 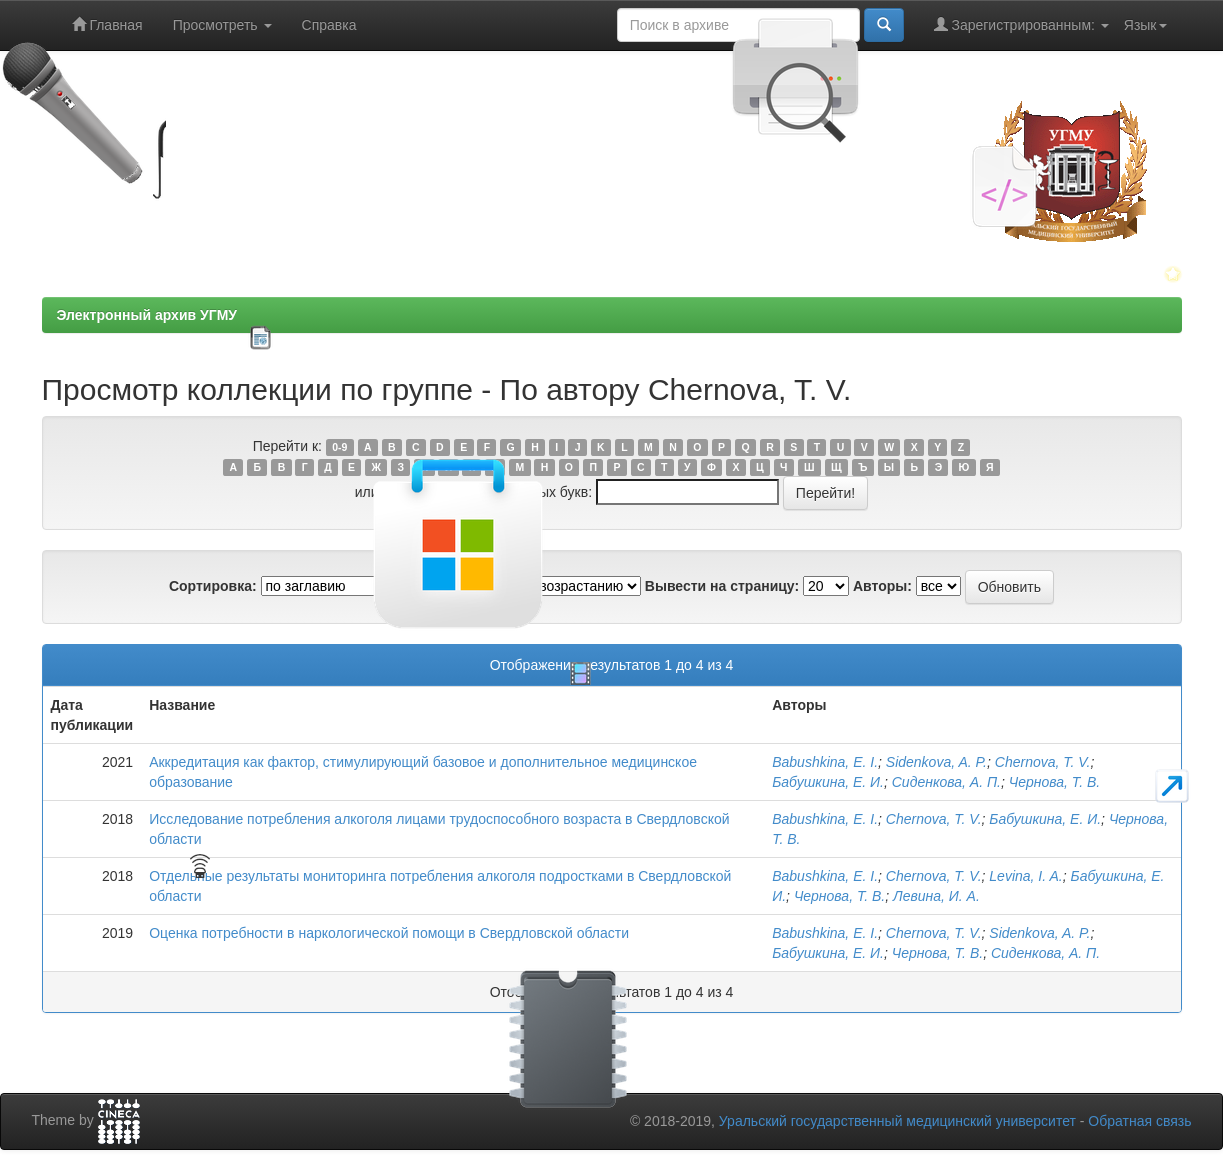 What do you see at coordinates (1172, 274) in the screenshot?
I see `indicates a new or recently added item` at bounding box center [1172, 274].